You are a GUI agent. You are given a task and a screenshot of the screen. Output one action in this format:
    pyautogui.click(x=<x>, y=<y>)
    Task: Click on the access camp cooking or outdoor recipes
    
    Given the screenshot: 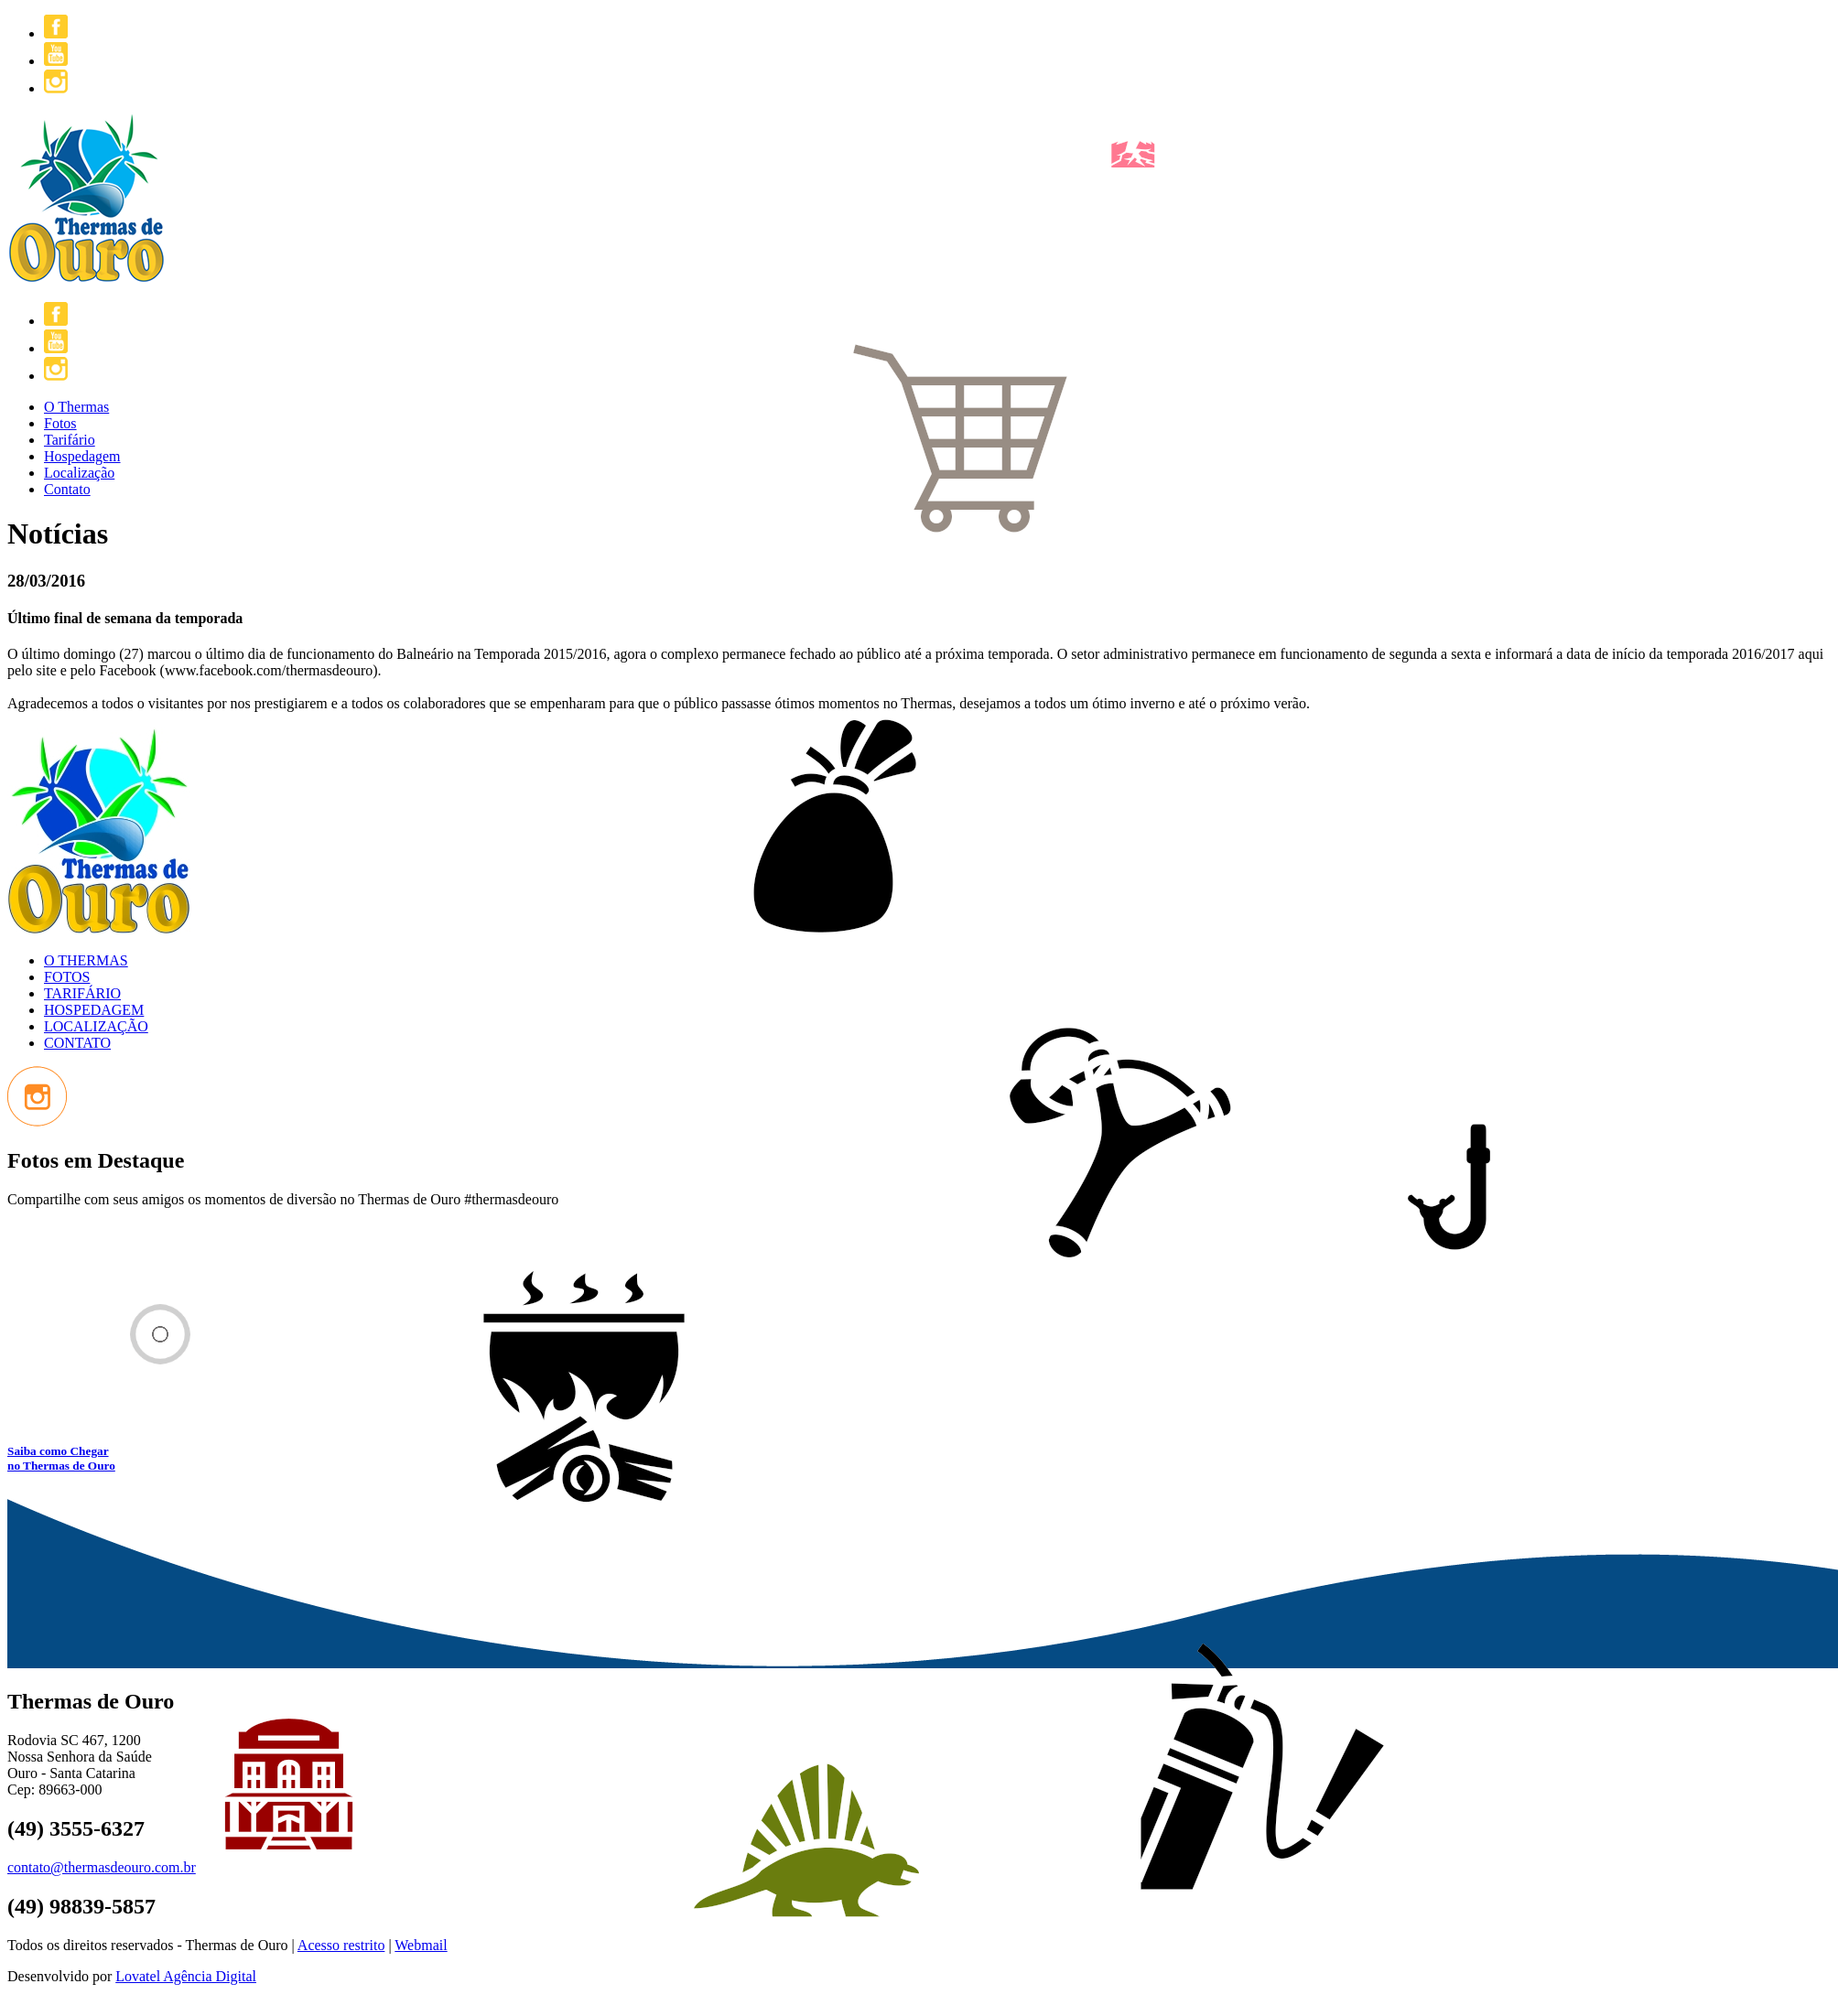 What is the action you would take?
    pyautogui.click(x=584, y=1386)
    